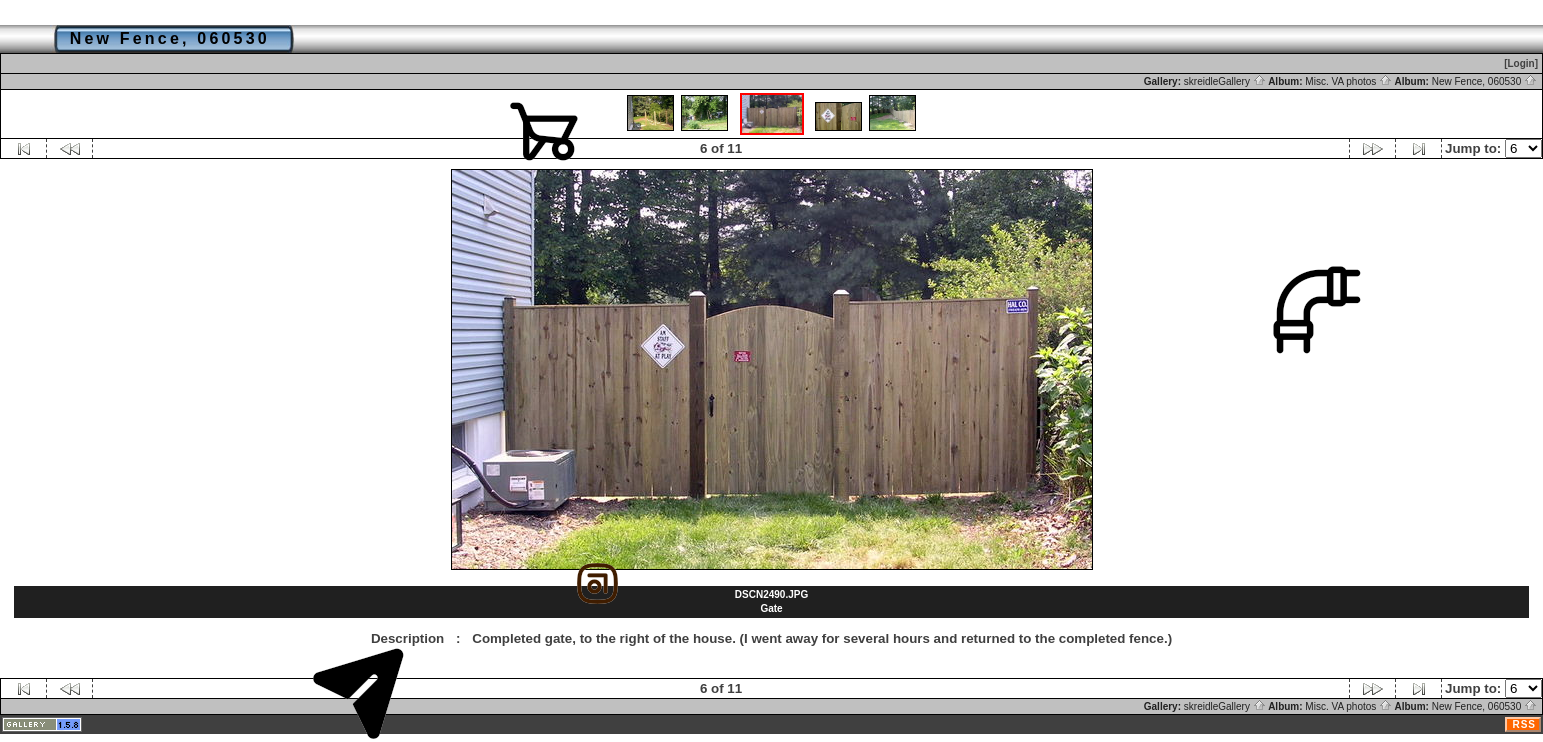 Image resolution: width=1543 pixels, height=742 pixels. Describe the element at coordinates (597, 583) in the screenshot. I see `abstract design platform logo` at that location.